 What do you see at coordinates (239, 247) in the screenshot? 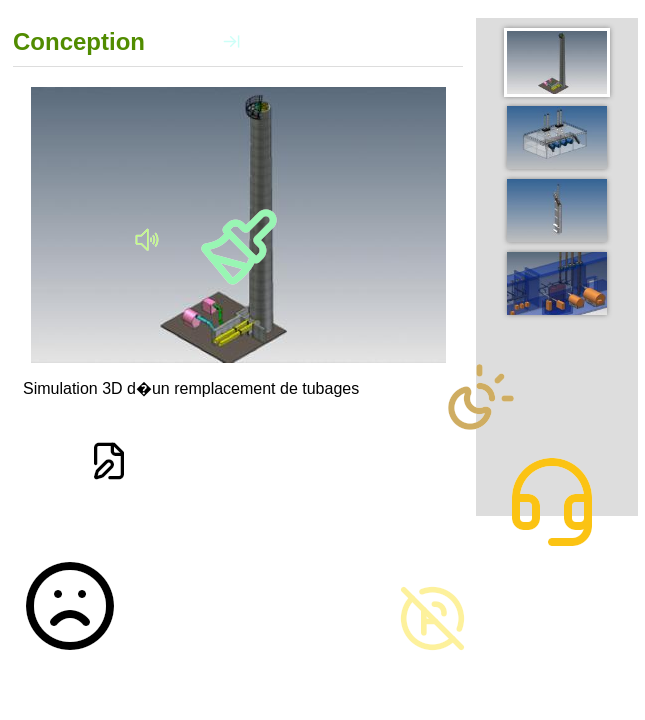
I see `customize appearance or theme settings` at bounding box center [239, 247].